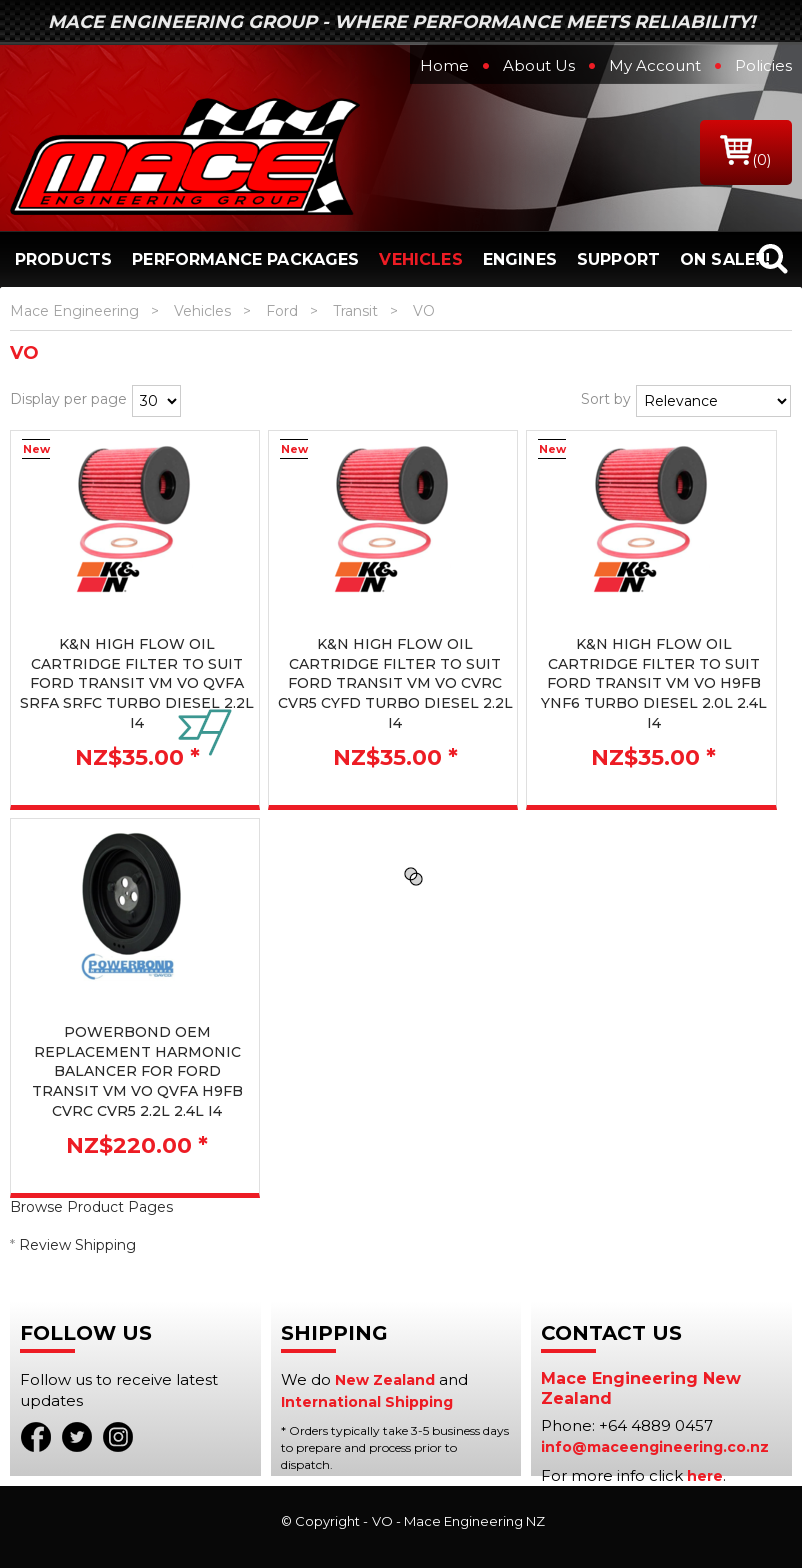  What do you see at coordinates (413, 876) in the screenshot?
I see `exclude overlapping elements from selection` at bounding box center [413, 876].